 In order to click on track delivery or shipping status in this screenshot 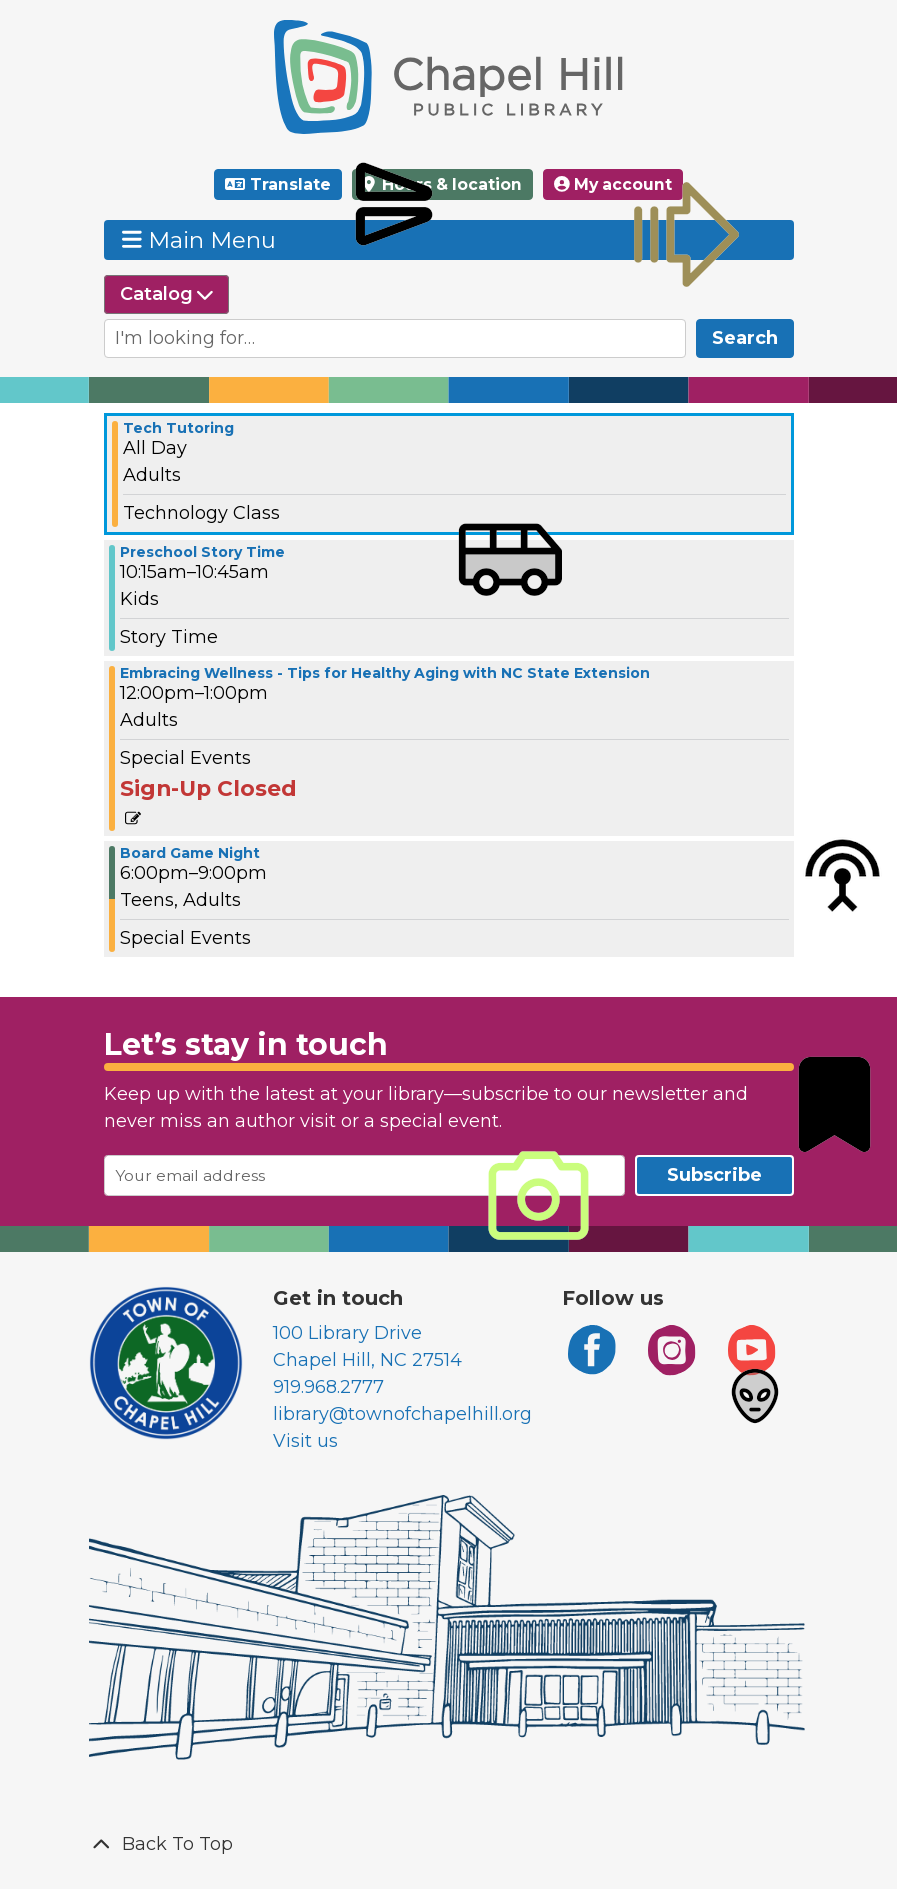, I will do `click(507, 558)`.